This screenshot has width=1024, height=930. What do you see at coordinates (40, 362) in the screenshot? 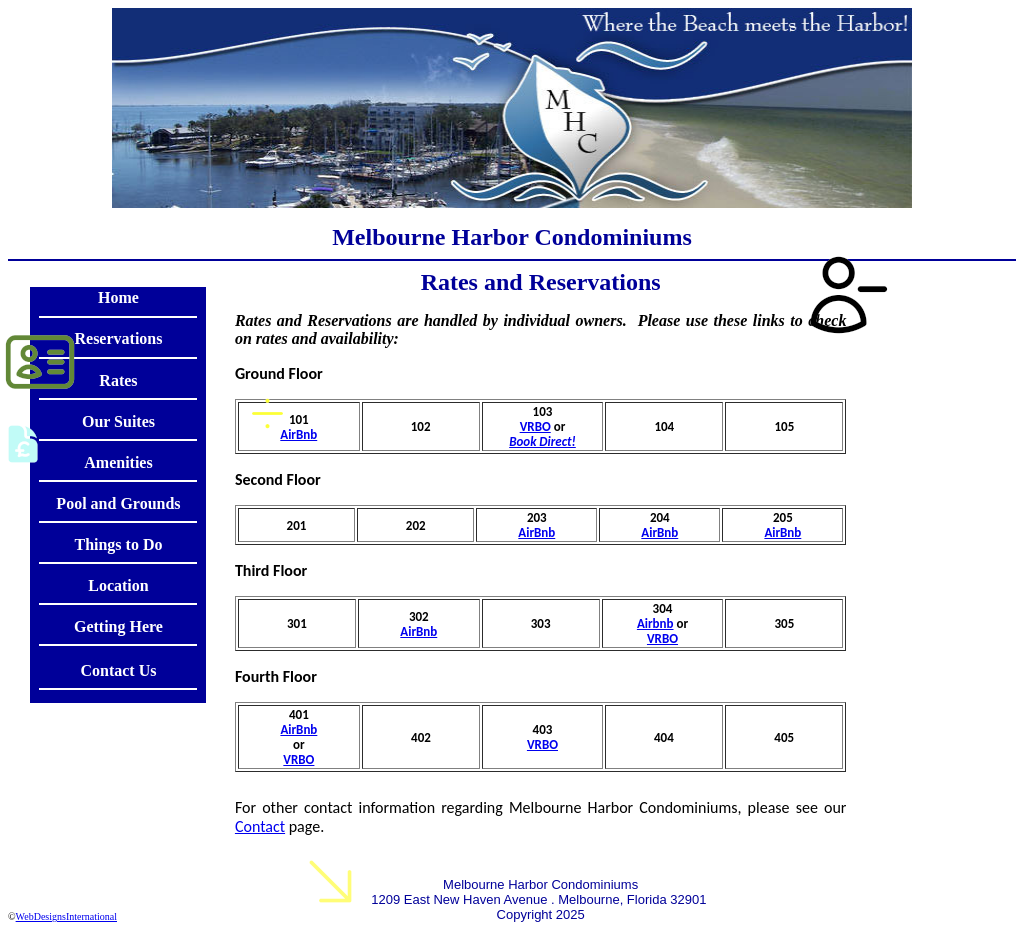
I see `view your profile or identification details` at bounding box center [40, 362].